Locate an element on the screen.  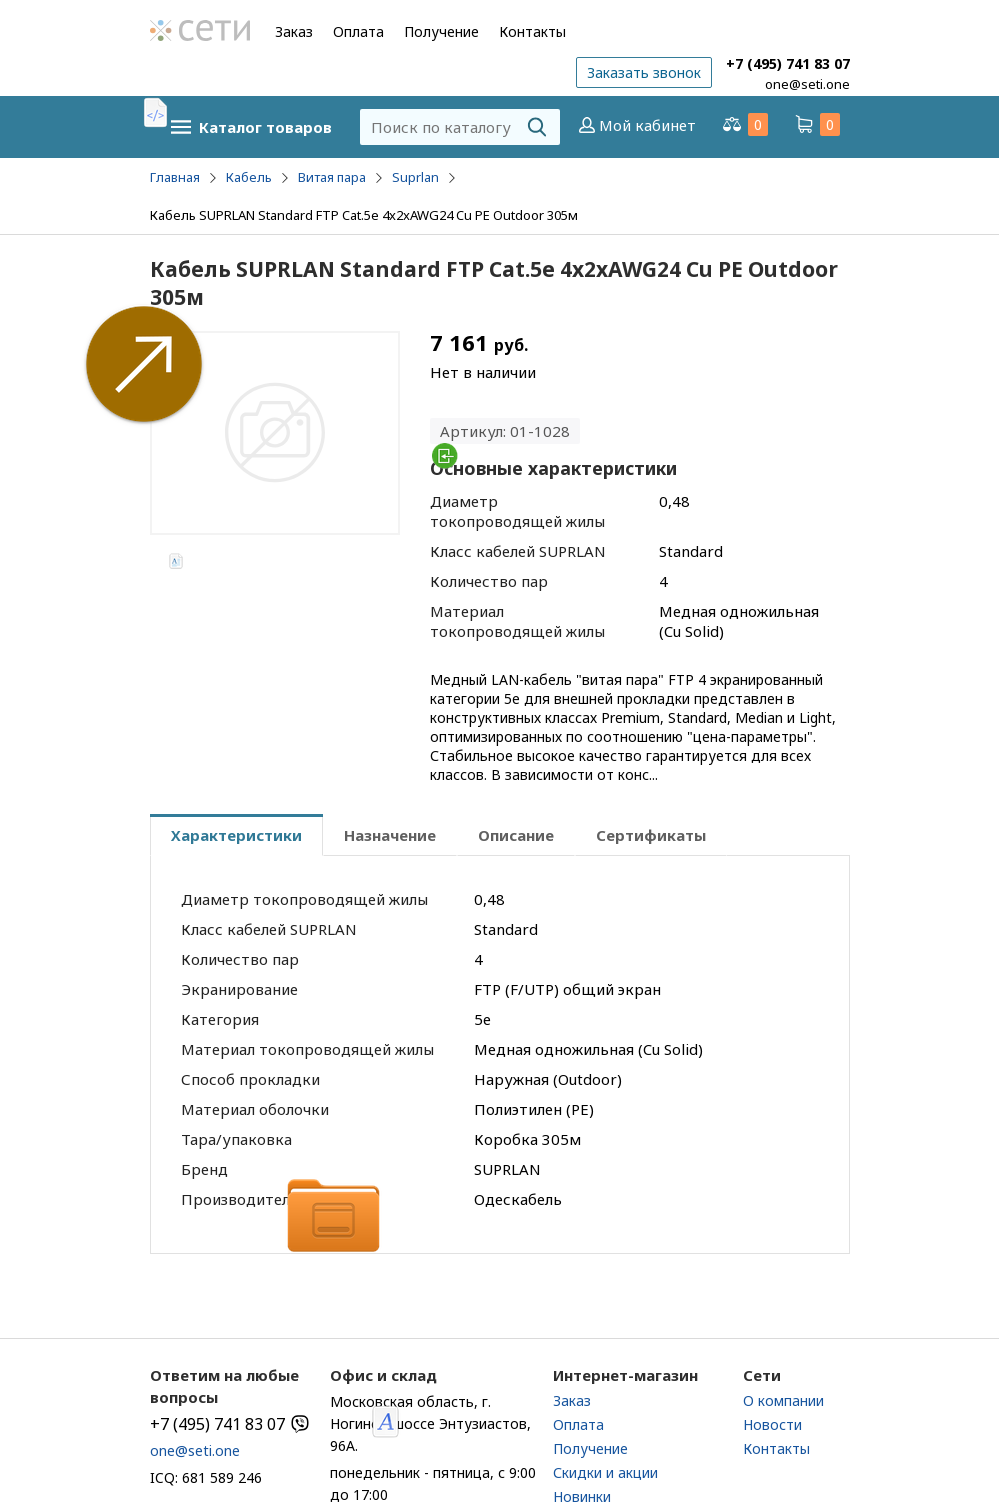
indicates an HTML or web page file is located at coordinates (155, 112).